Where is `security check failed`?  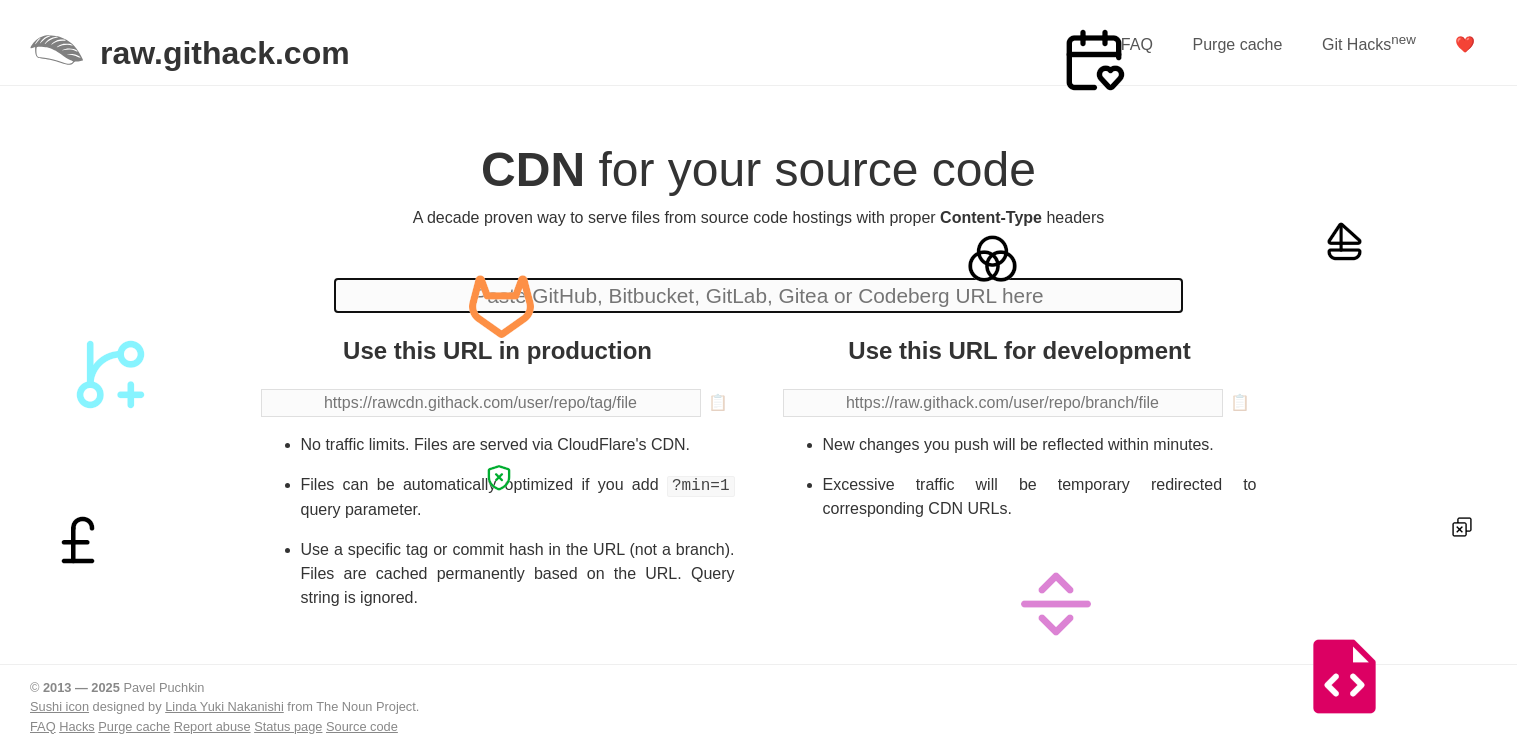 security check failed is located at coordinates (499, 478).